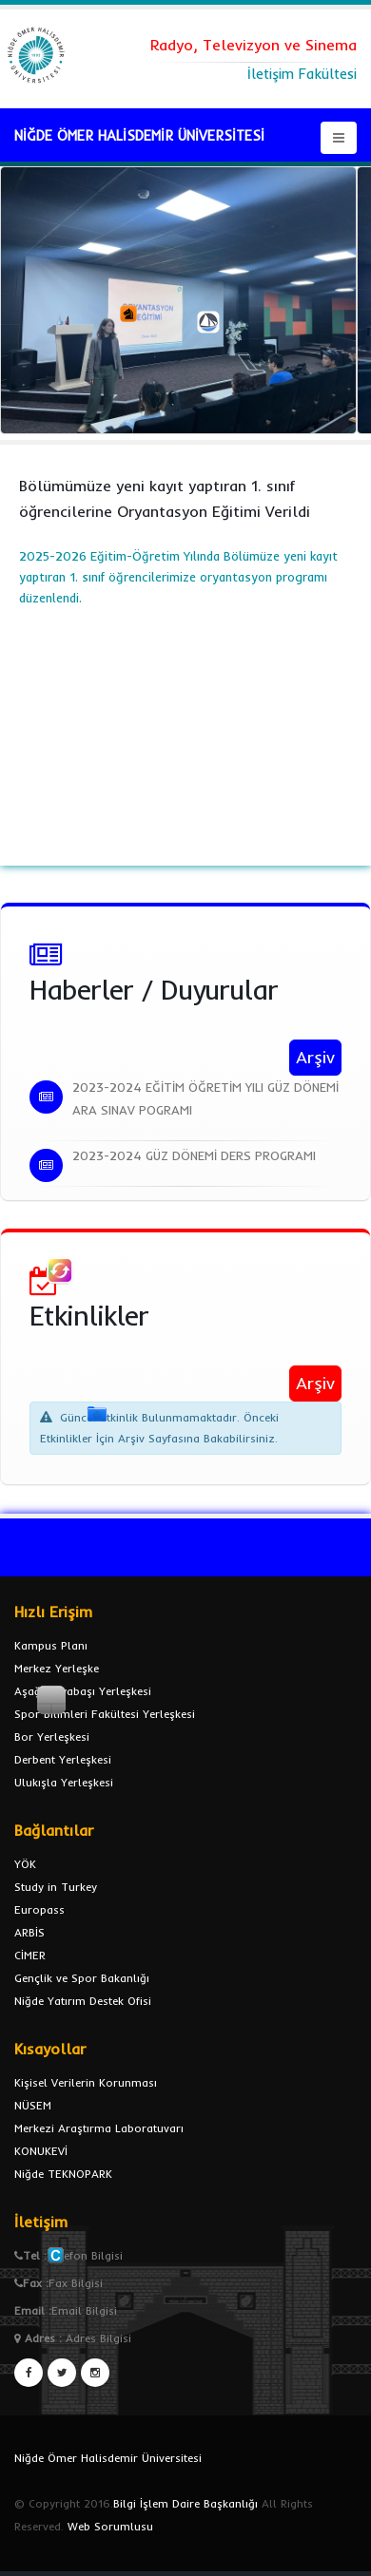  What do you see at coordinates (97, 1414) in the screenshot?
I see `folder containing html web files` at bounding box center [97, 1414].